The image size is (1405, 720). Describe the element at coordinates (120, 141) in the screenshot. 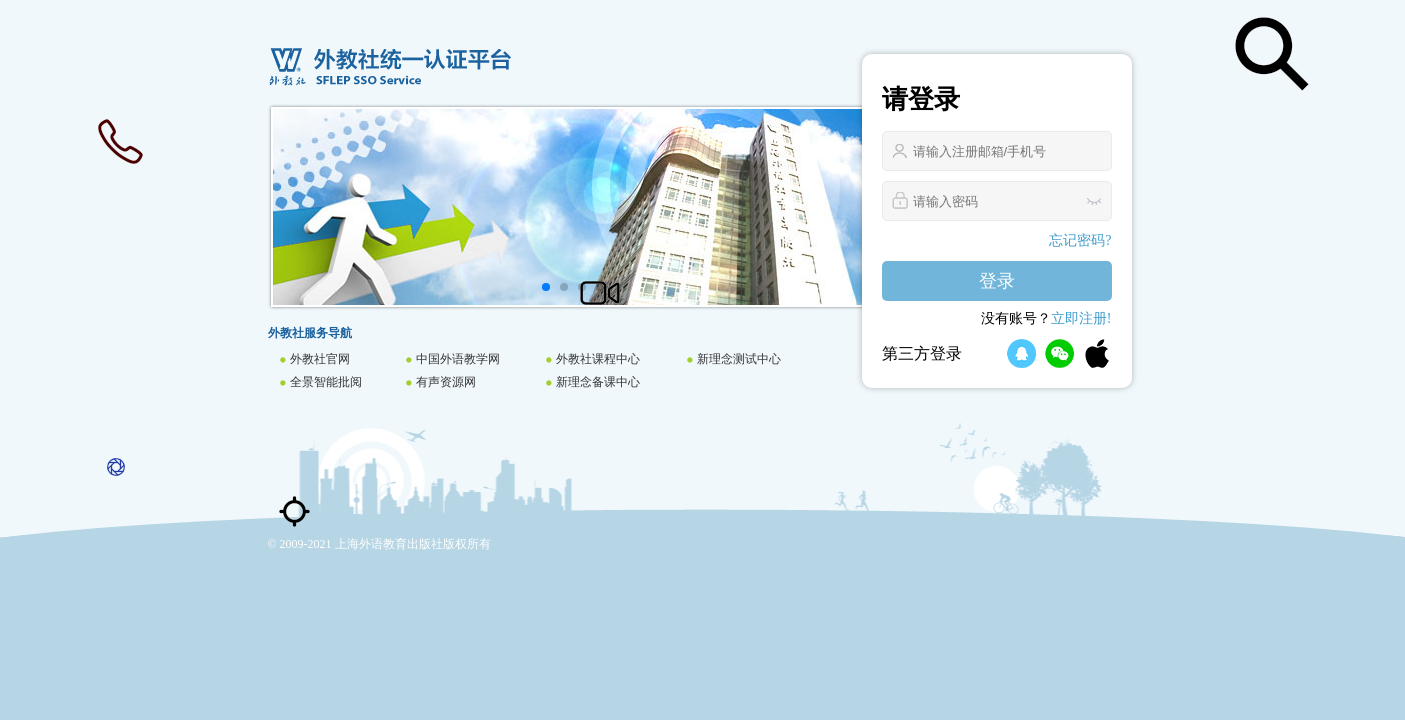

I see `make a phone call` at that location.